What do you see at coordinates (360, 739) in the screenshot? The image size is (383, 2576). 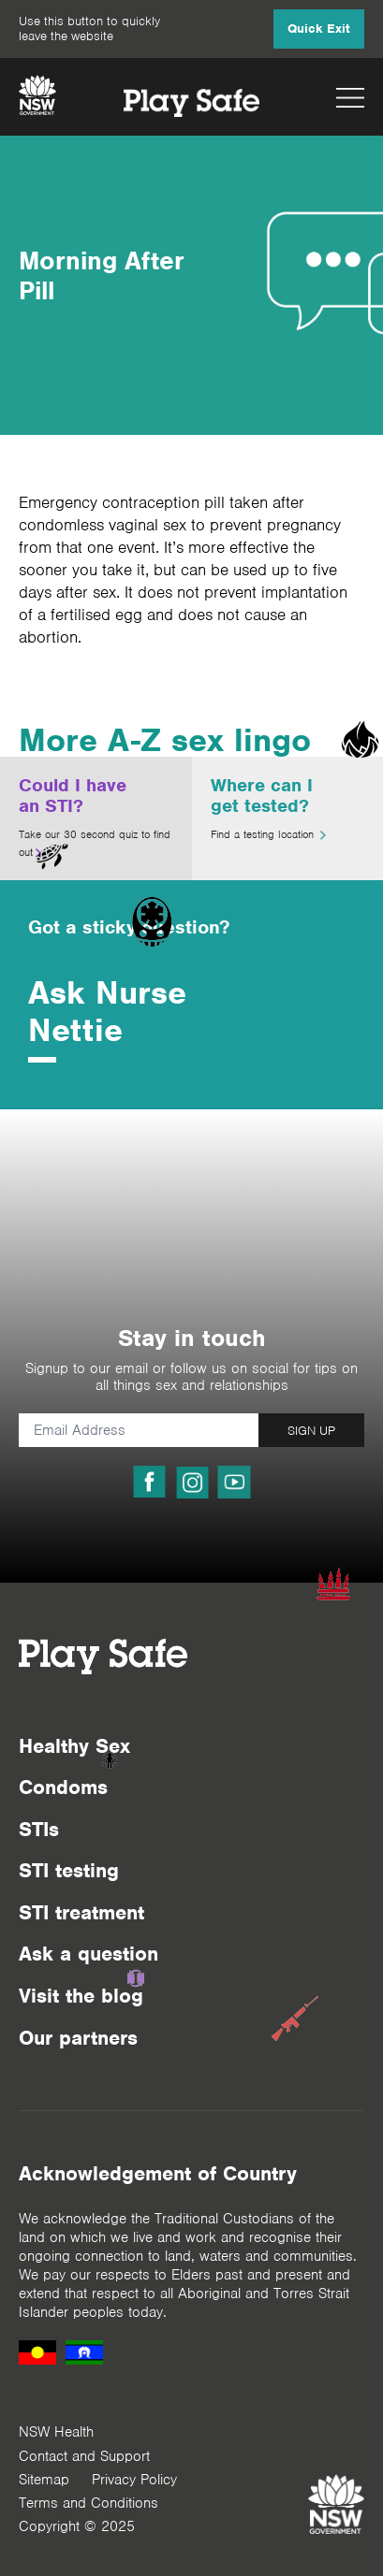 I see `indicates a hot or trending item` at bounding box center [360, 739].